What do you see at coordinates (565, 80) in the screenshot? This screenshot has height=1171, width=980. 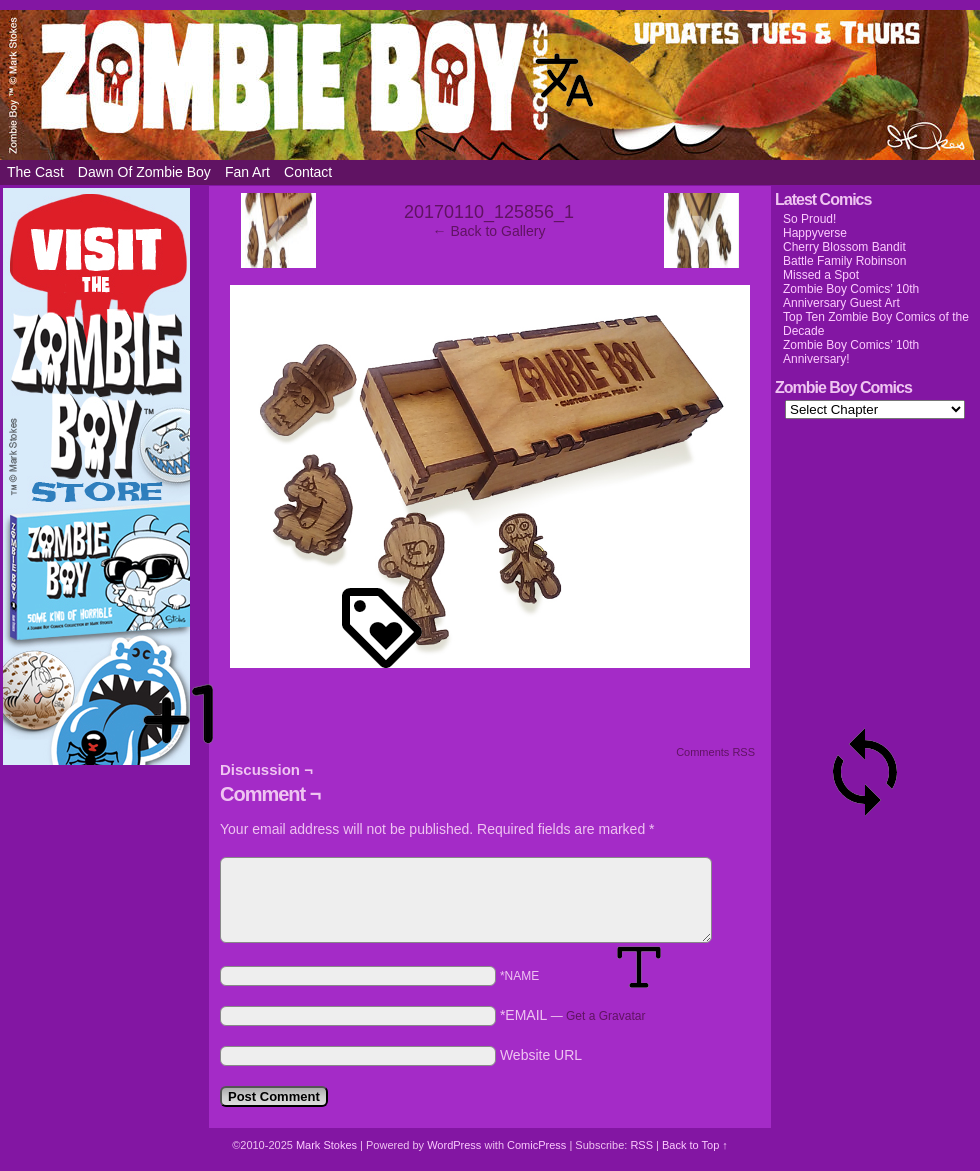 I see `translate text to another language` at bounding box center [565, 80].